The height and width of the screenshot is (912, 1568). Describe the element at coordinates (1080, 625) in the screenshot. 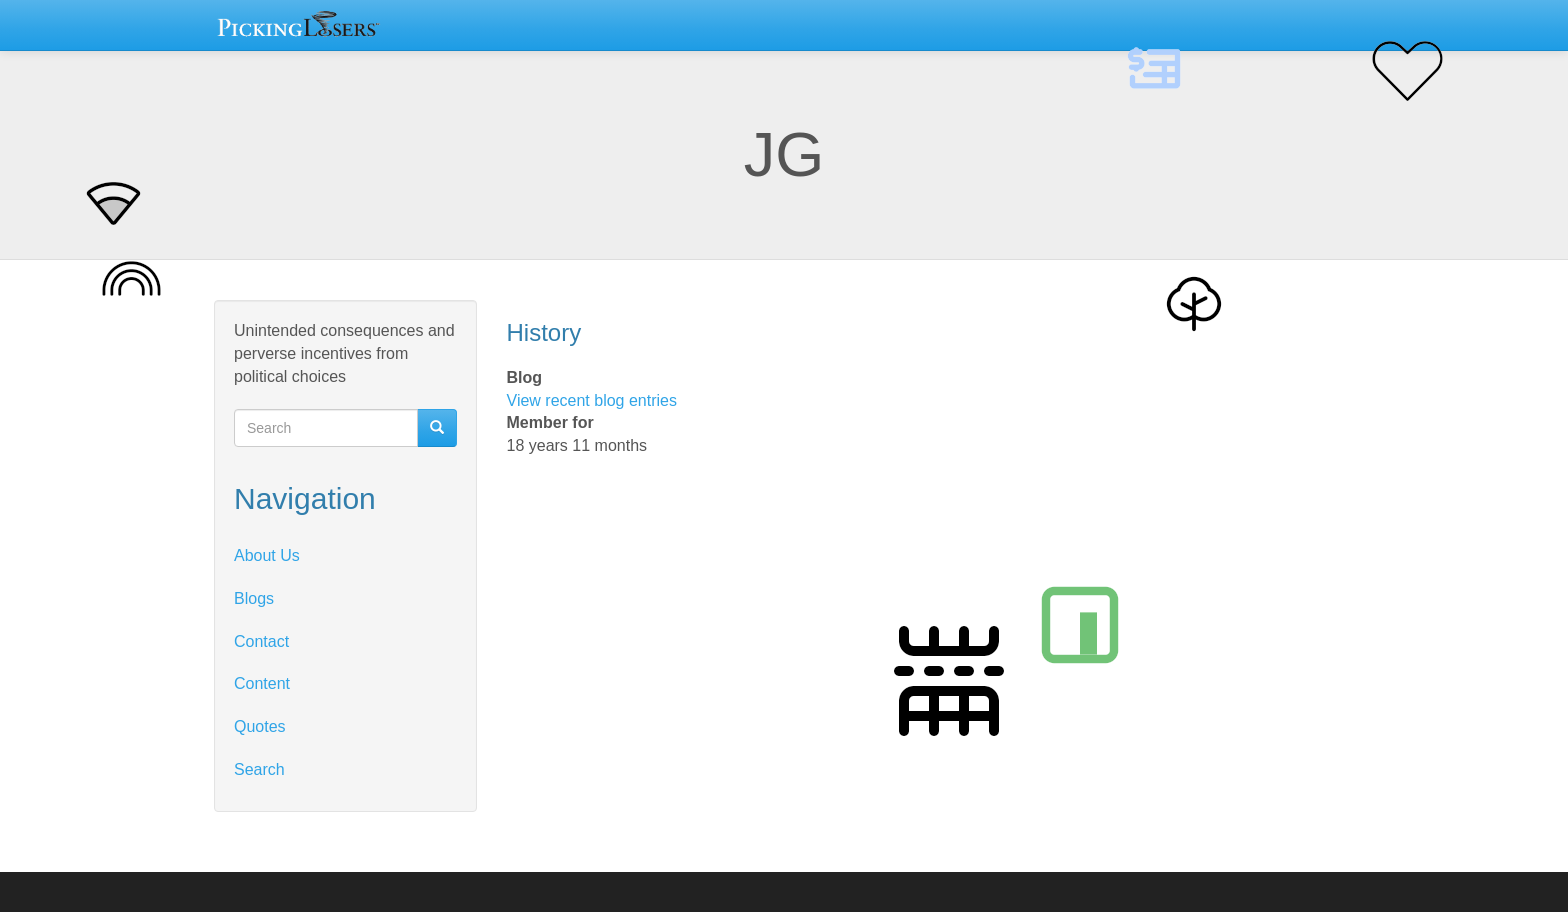

I see `npm package manager logo` at that location.